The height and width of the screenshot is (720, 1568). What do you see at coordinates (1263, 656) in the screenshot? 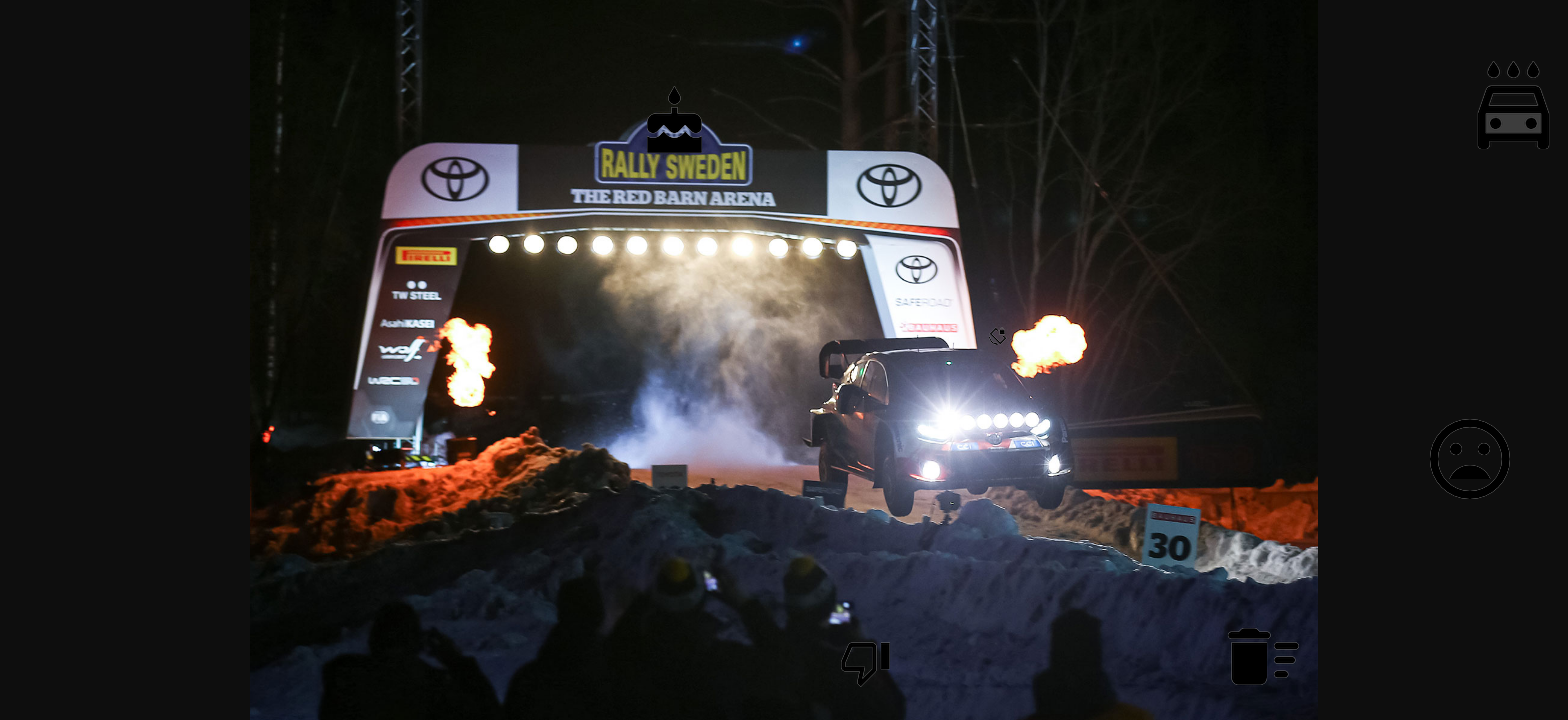
I see `delete all selected items at once` at bounding box center [1263, 656].